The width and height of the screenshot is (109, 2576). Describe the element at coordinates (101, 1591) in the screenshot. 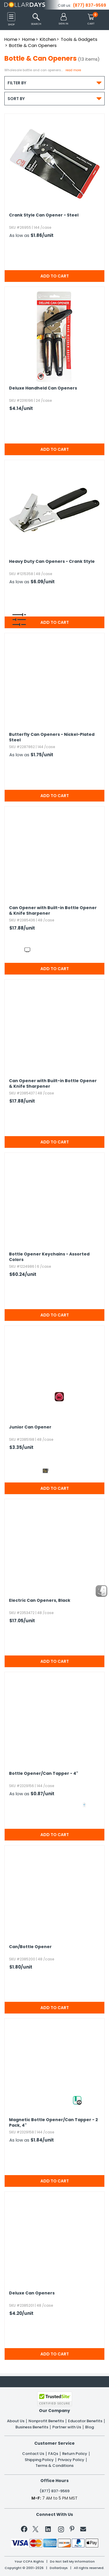

I see `open Finder to browse files and folders` at that location.